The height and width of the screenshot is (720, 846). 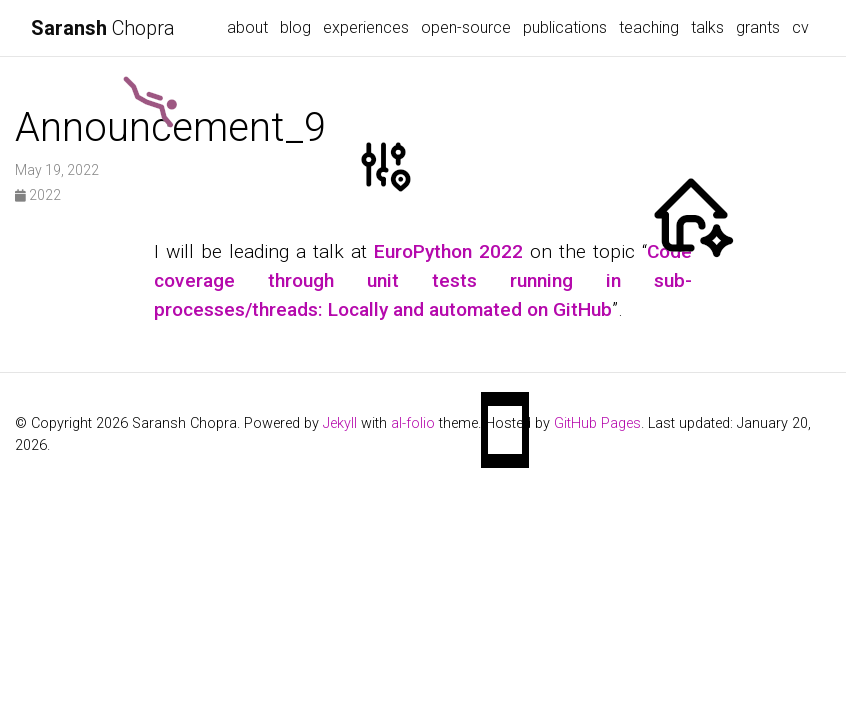 What do you see at coordinates (691, 215) in the screenshot?
I see `access smart home features` at bounding box center [691, 215].